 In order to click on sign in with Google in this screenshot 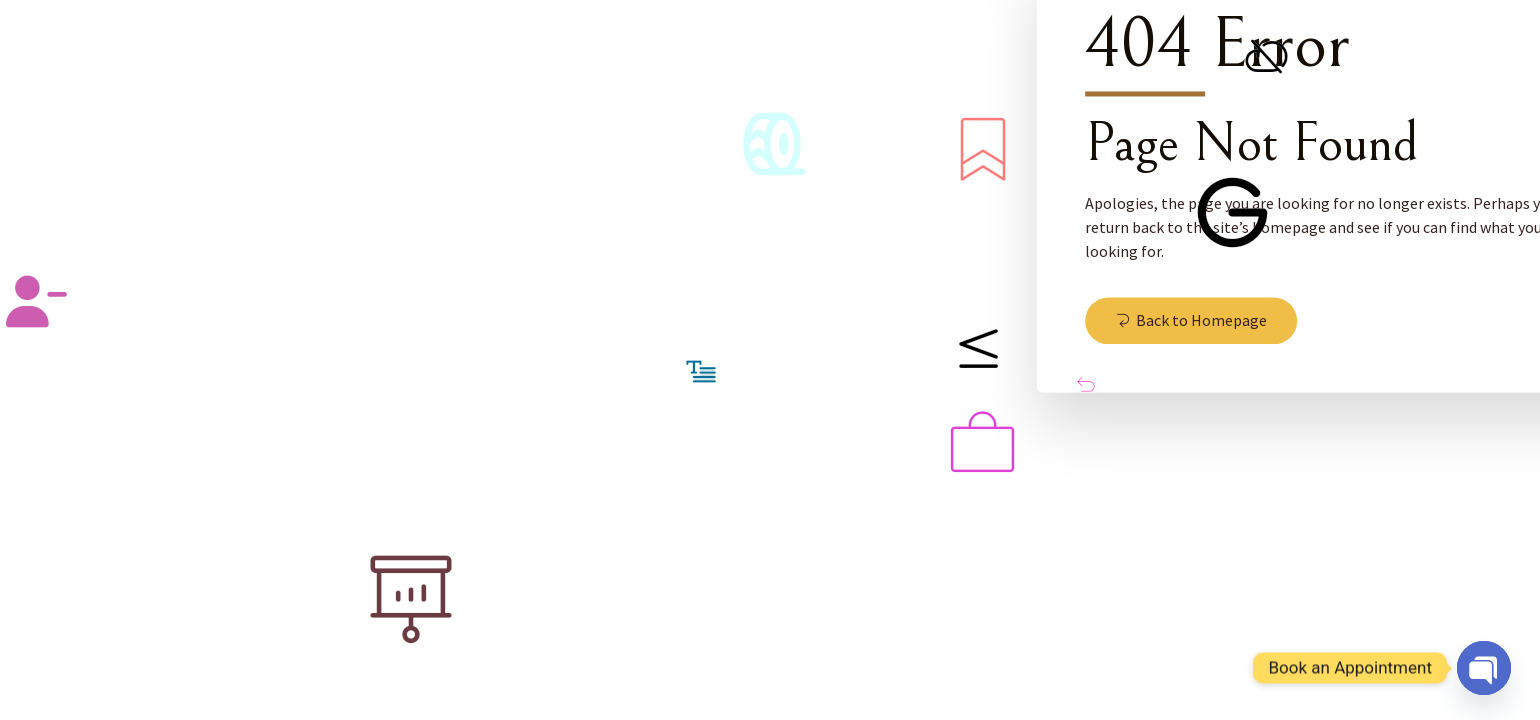, I will do `click(1232, 212)`.